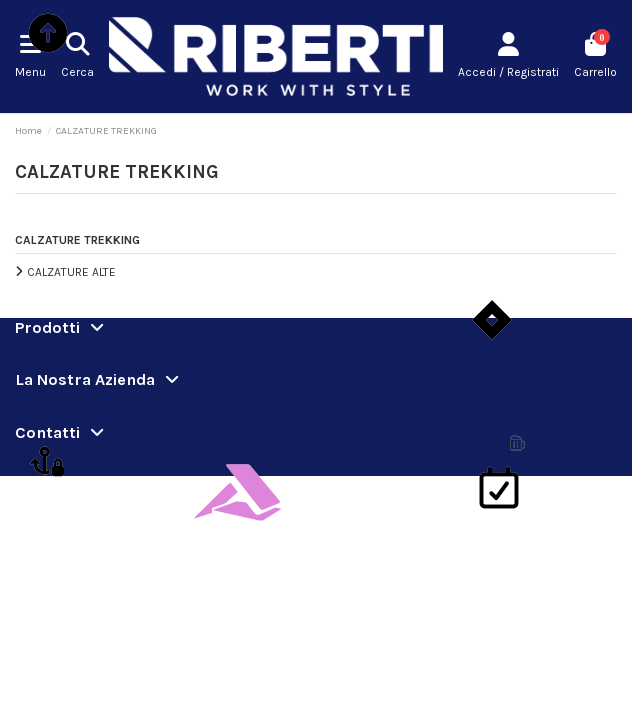  Describe the element at coordinates (492, 320) in the screenshot. I see `open Jira project management` at that location.